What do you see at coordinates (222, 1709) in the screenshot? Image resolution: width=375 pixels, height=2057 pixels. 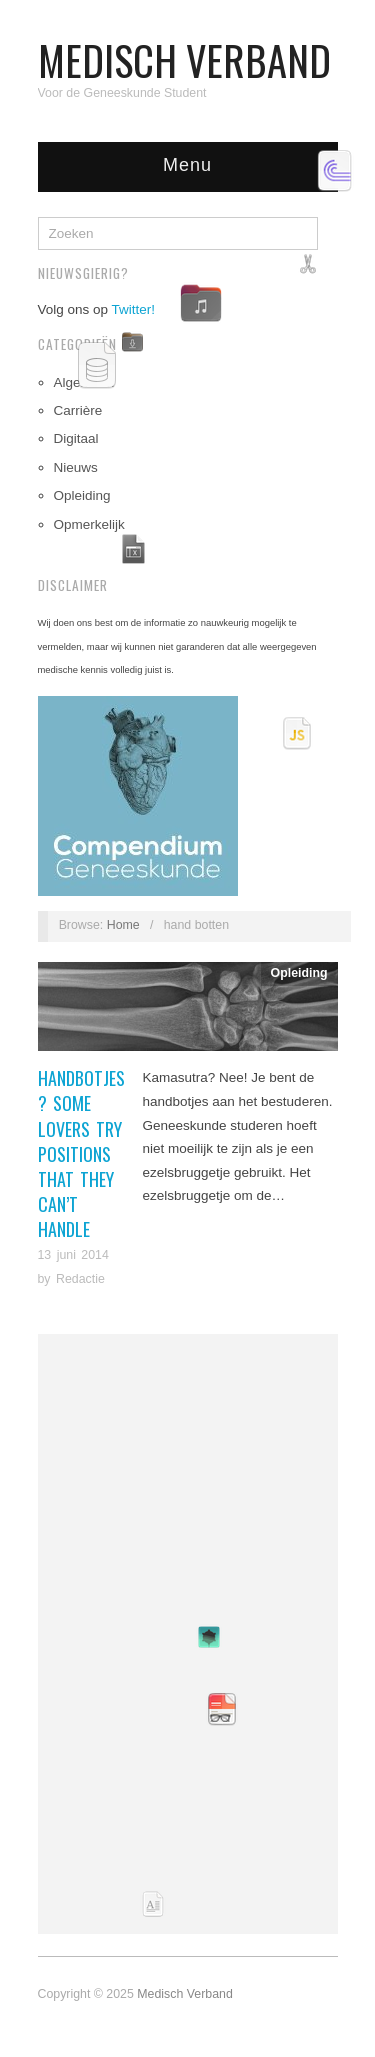 I see `open the papers reference management app` at bounding box center [222, 1709].